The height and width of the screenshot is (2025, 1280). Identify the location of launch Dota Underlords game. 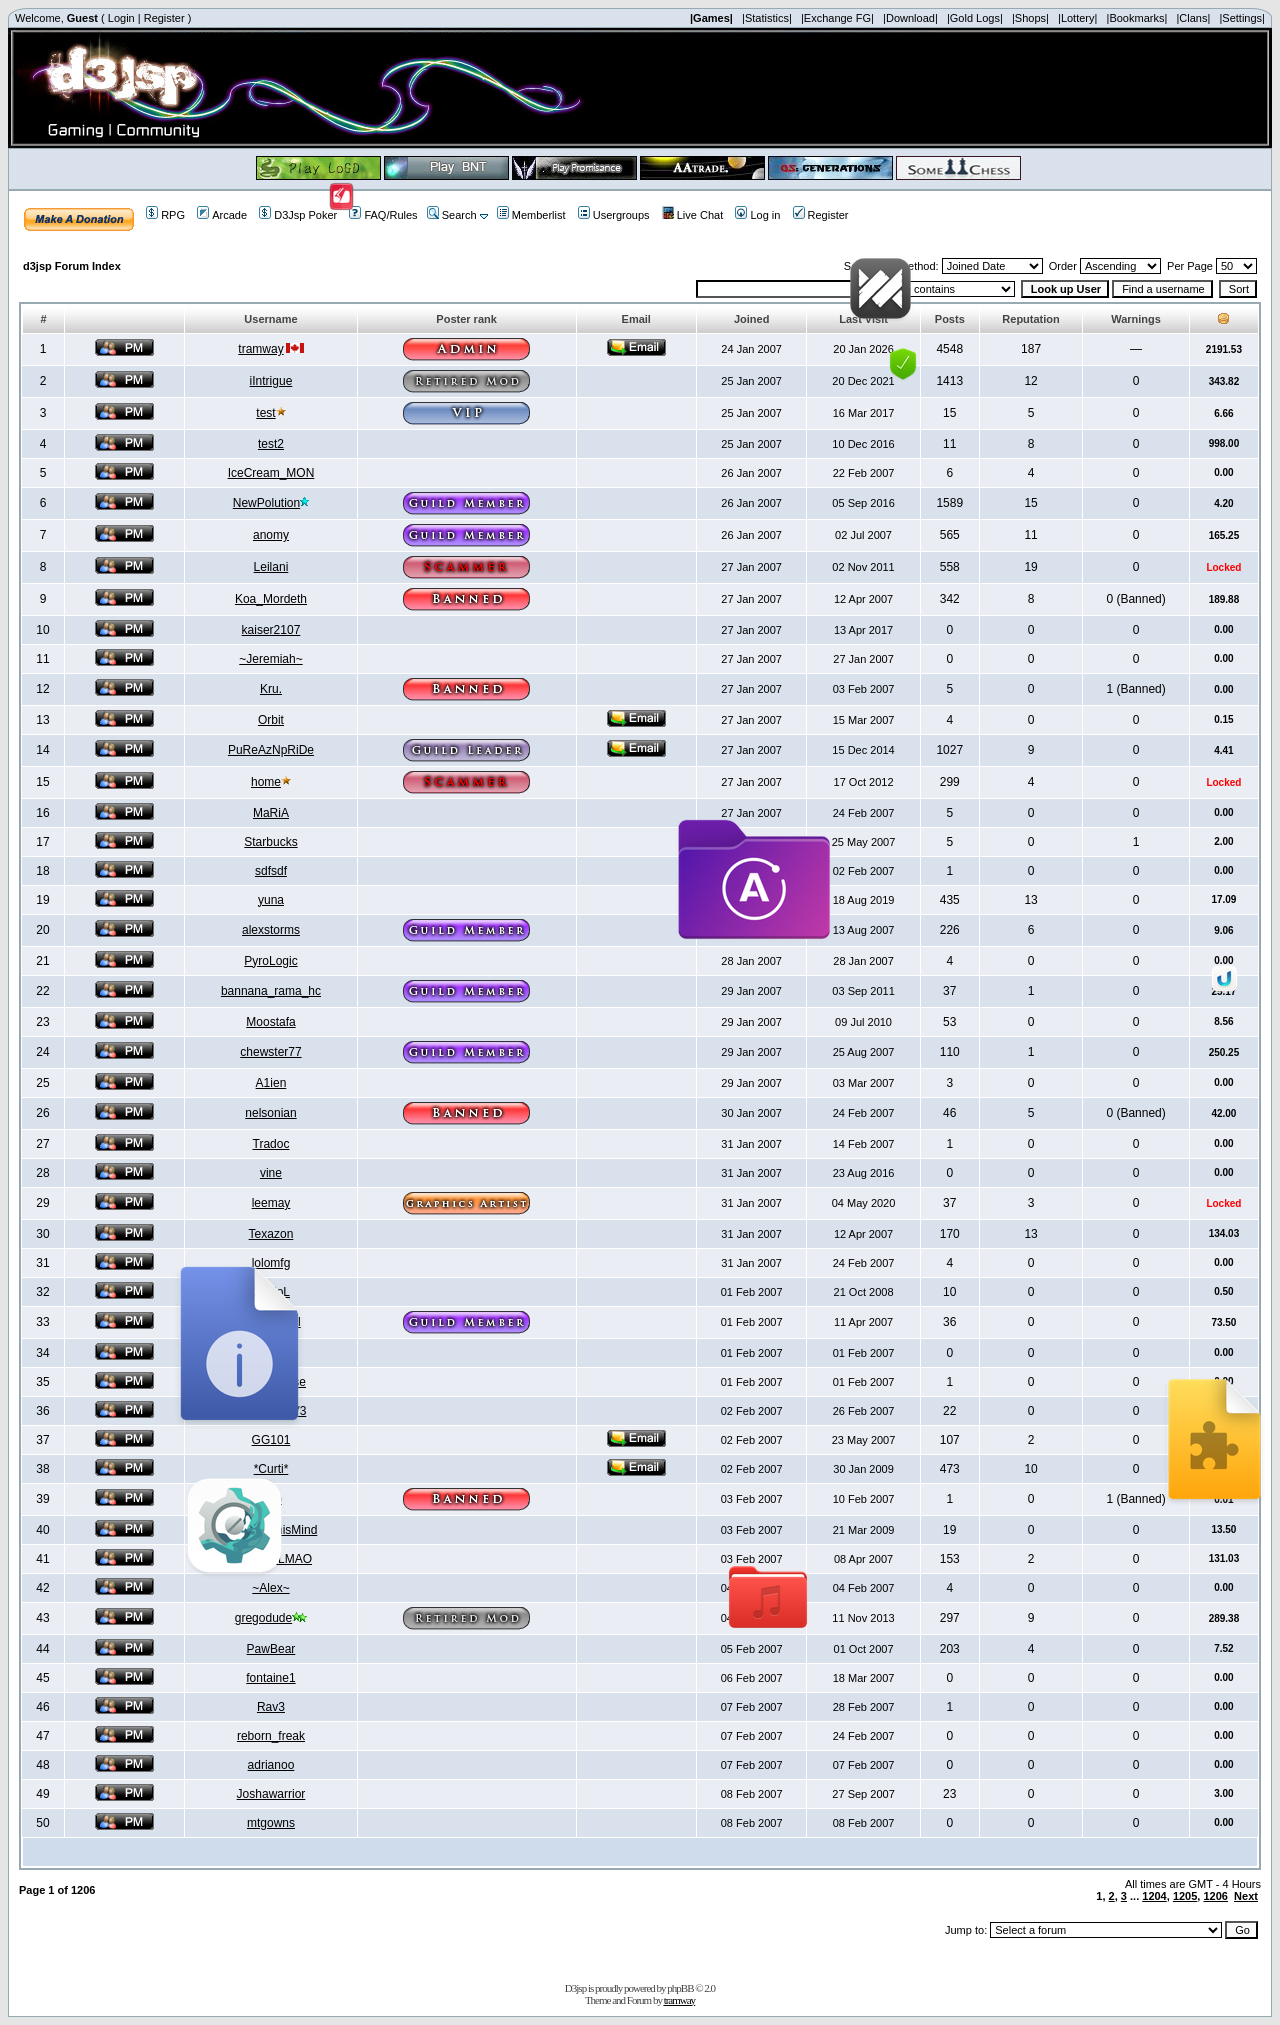
(880, 288).